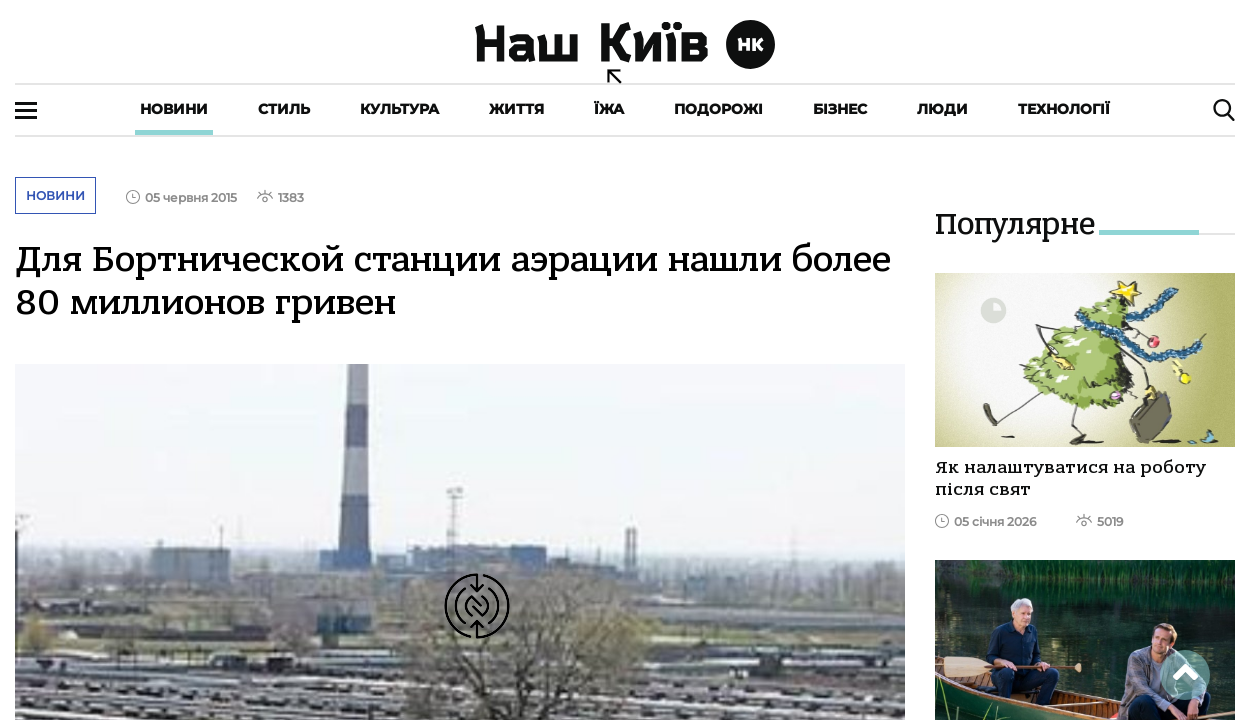  What do you see at coordinates (477, 606) in the screenshot?
I see `indicates nfc directional communication capability` at bounding box center [477, 606].